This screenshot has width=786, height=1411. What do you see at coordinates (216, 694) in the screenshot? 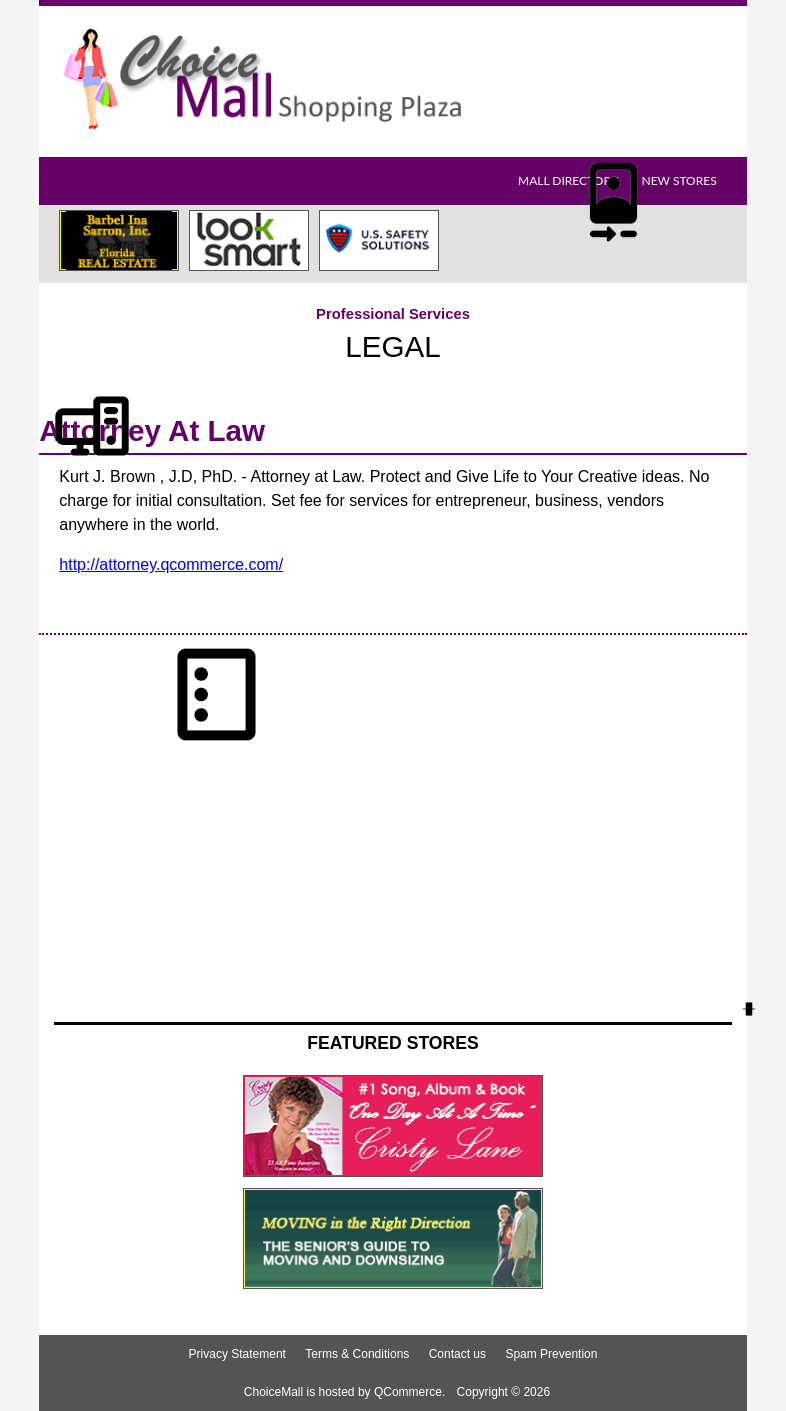
I see `view or open film script` at bounding box center [216, 694].